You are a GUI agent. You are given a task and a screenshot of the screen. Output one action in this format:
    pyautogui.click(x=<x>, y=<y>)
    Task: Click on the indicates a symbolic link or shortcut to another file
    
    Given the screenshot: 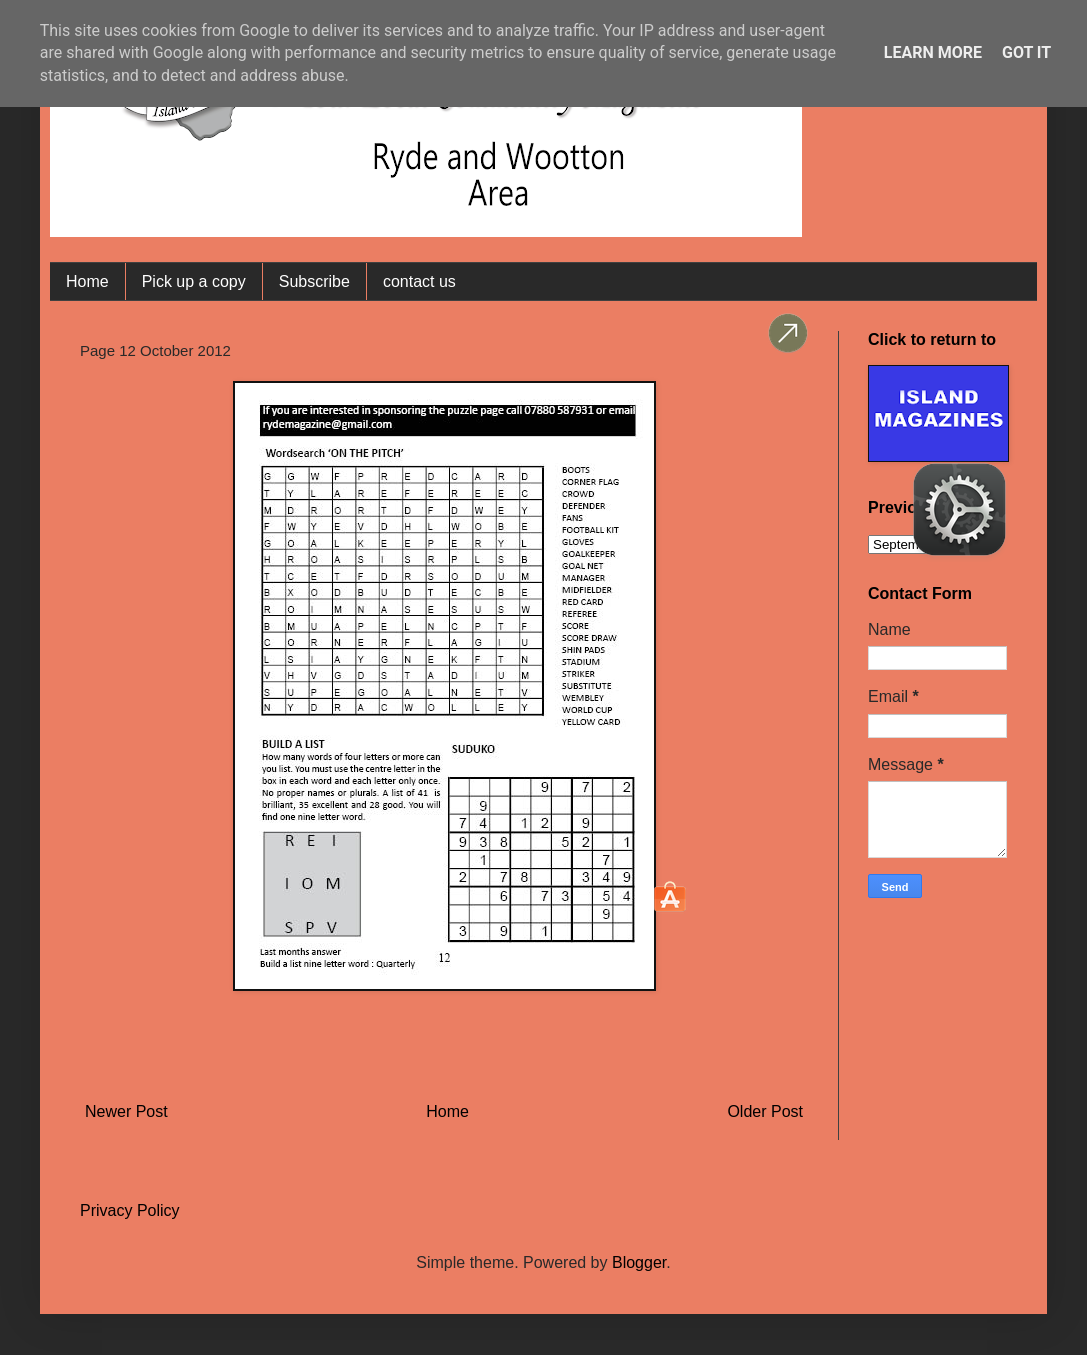 What is the action you would take?
    pyautogui.click(x=788, y=333)
    